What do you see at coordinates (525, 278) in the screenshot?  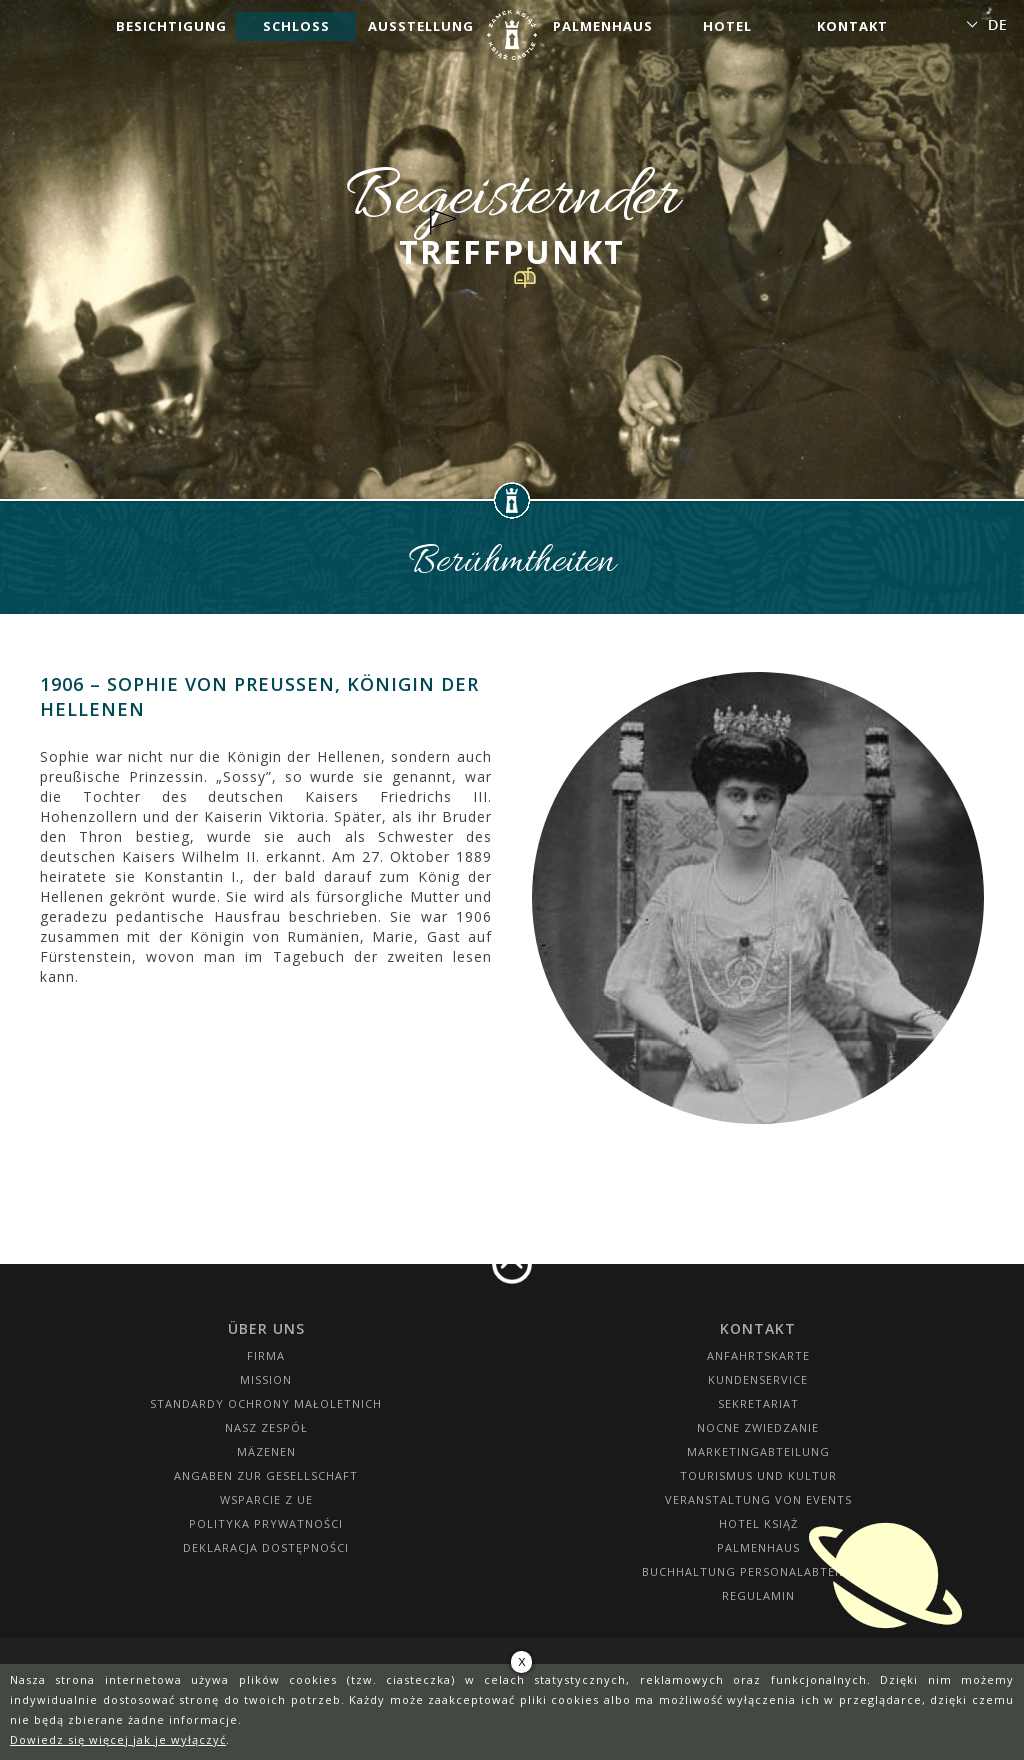 I see `access your mailbox or inbox` at bounding box center [525, 278].